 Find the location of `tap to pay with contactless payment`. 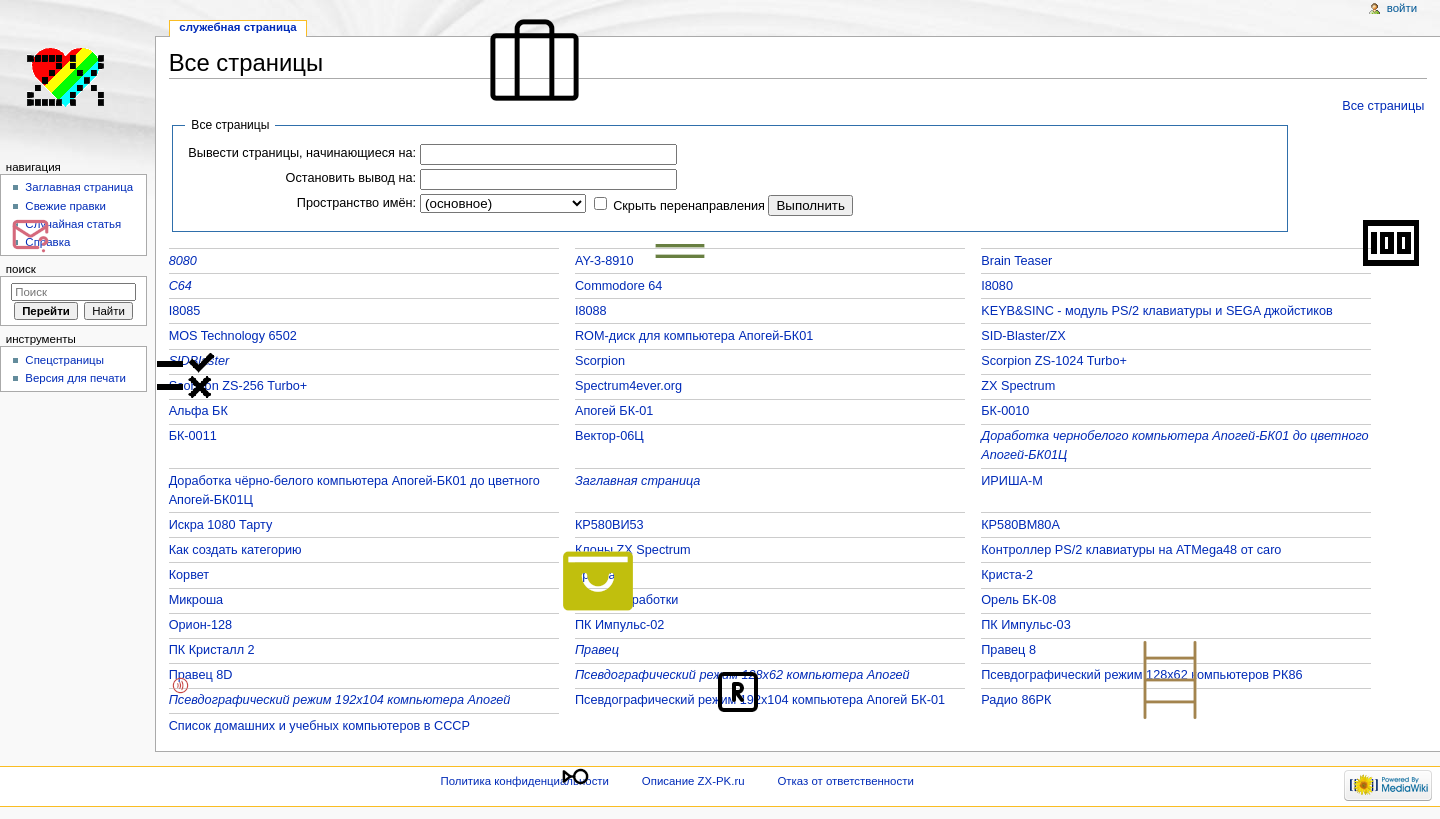

tap to pay with contactless payment is located at coordinates (180, 685).